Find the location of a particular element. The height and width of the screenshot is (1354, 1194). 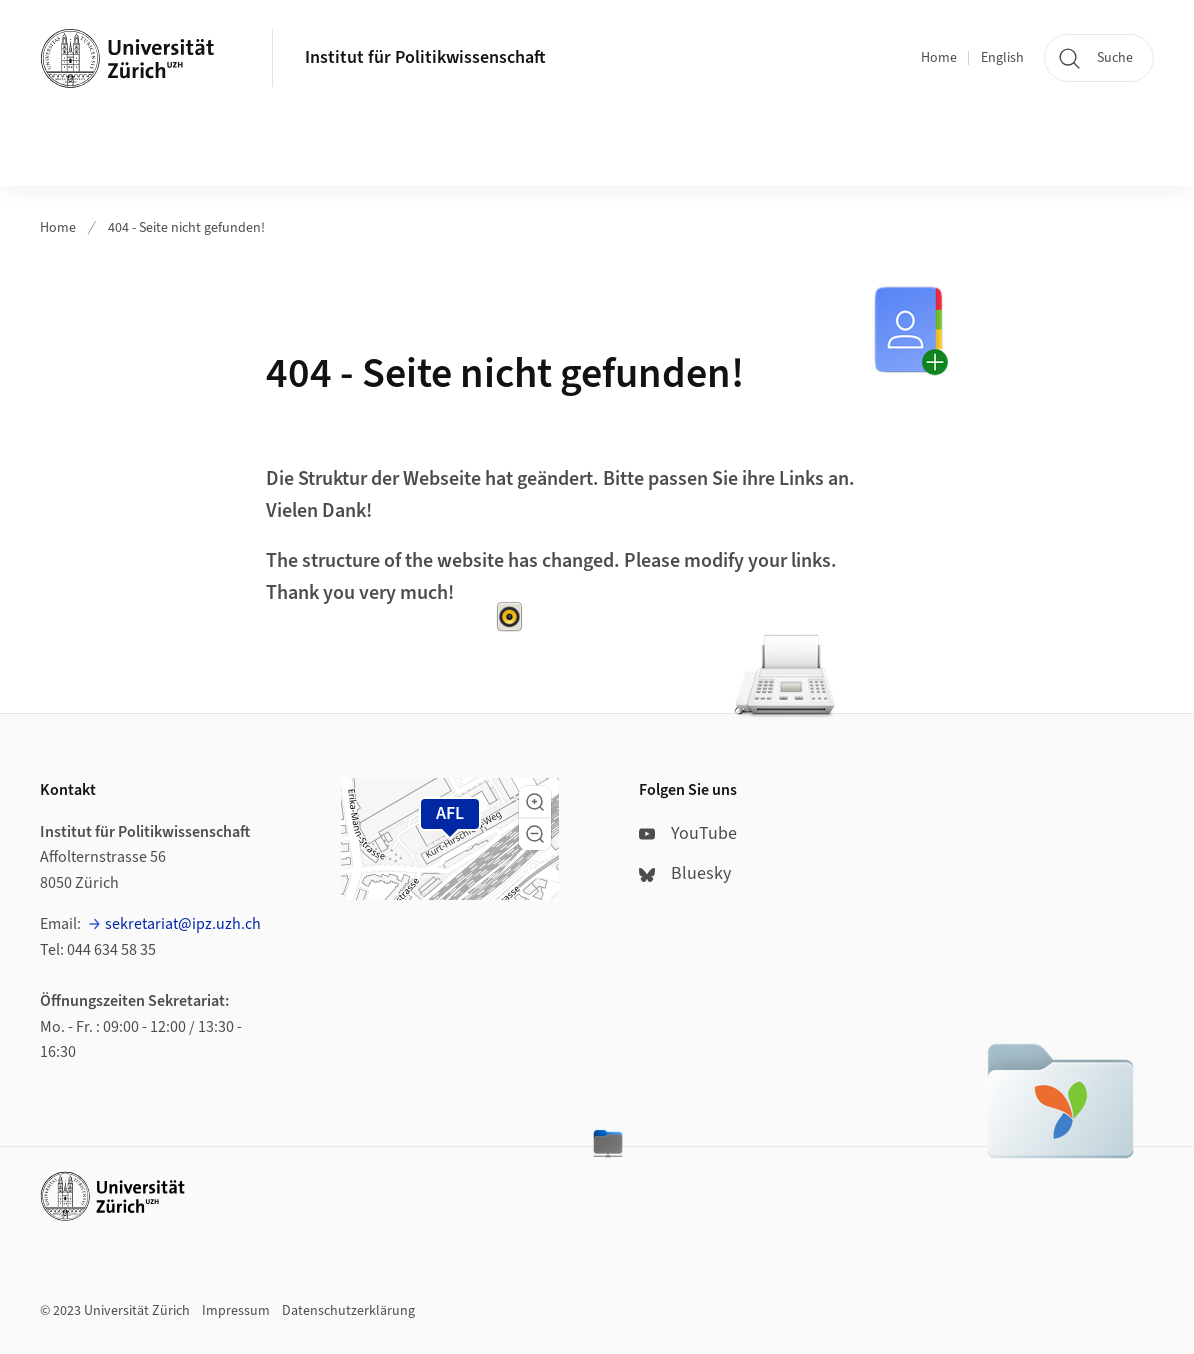

open rhythmbox music player is located at coordinates (509, 616).